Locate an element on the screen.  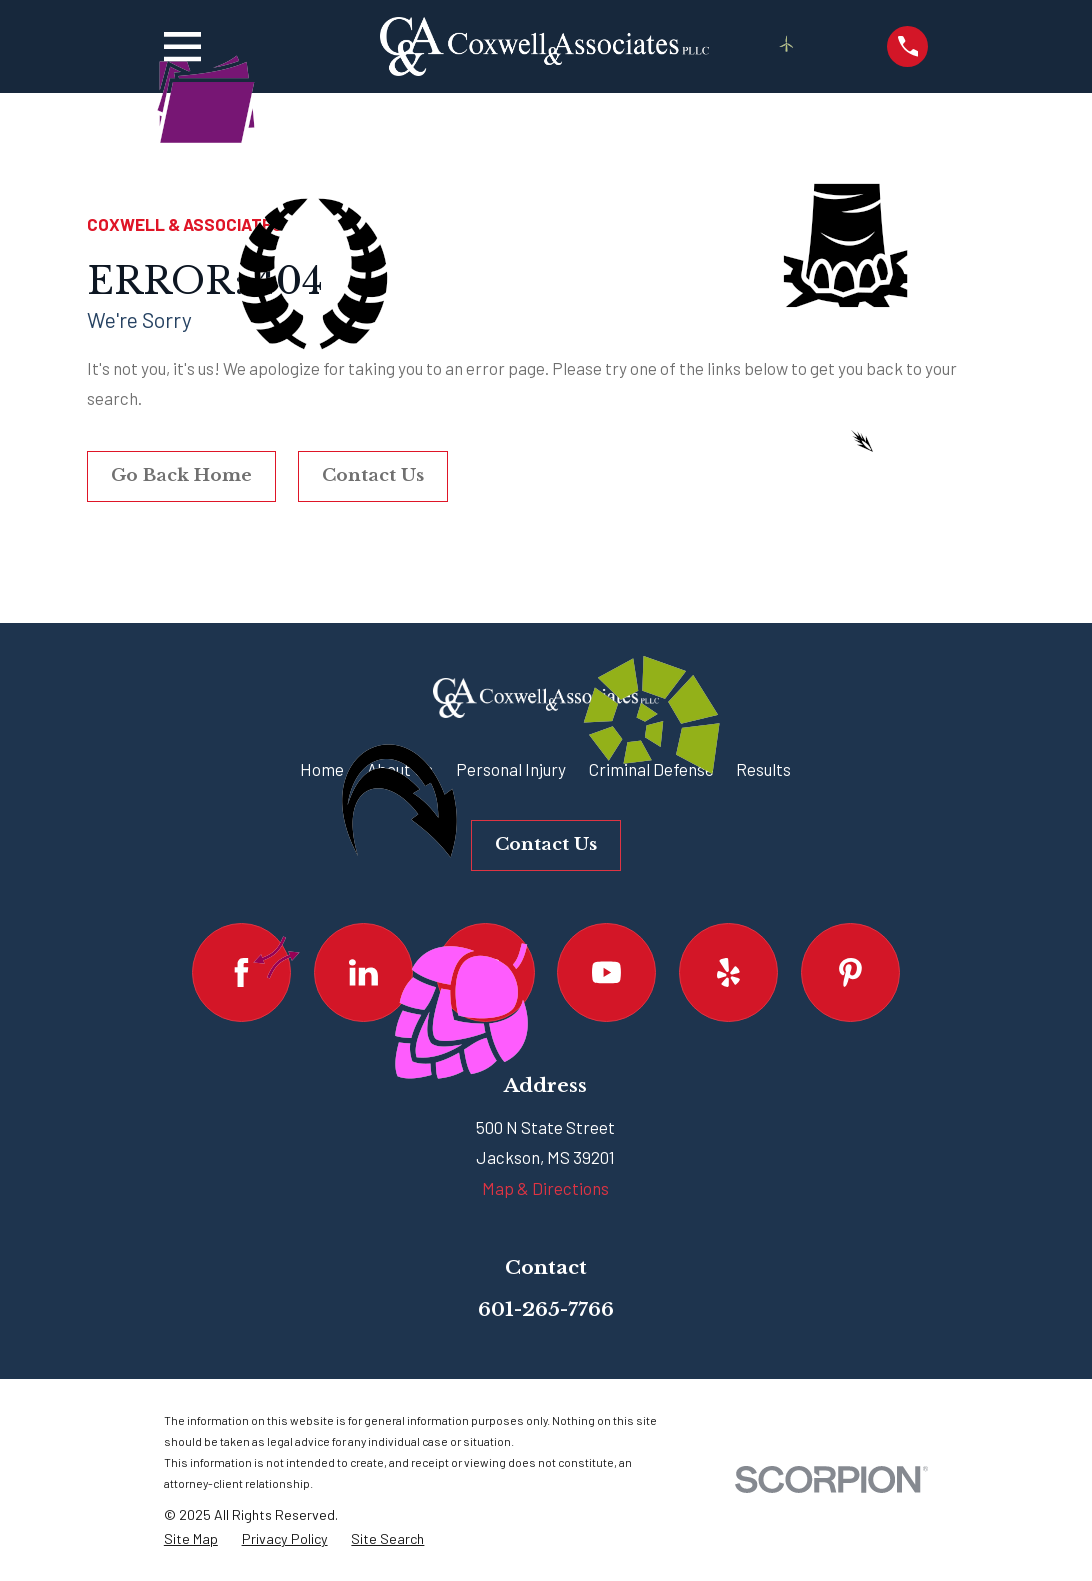
indicates avoidance or evasion action in gameplay is located at coordinates (276, 957).